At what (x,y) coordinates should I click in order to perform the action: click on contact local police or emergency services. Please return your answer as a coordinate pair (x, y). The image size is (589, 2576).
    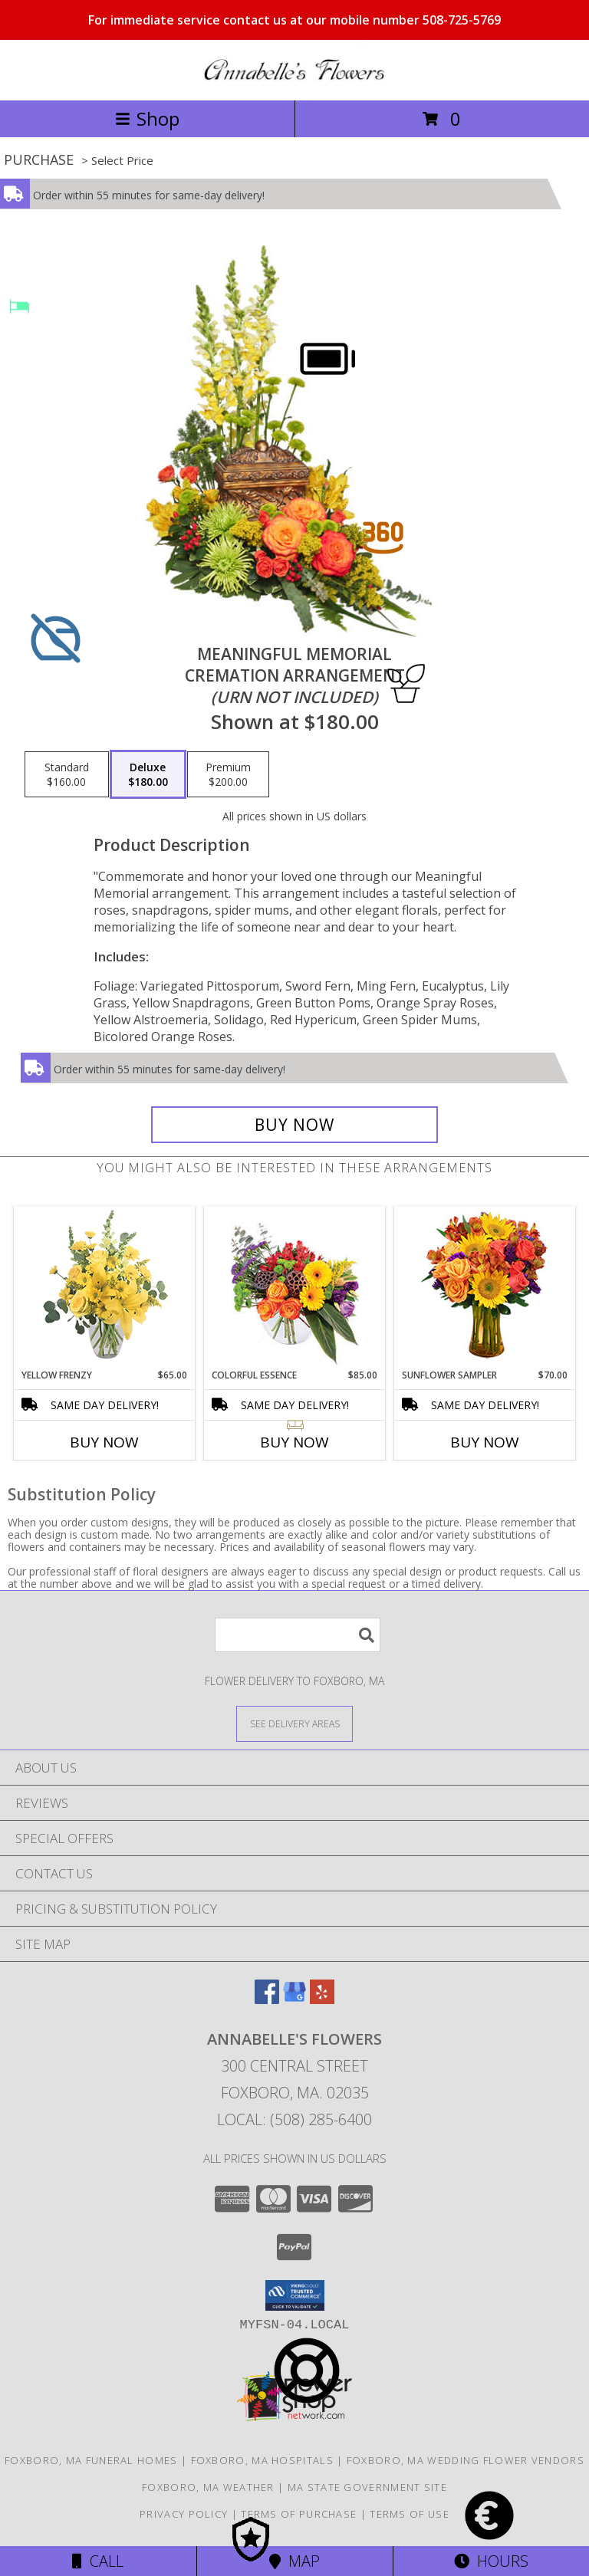
    Looking at the image, I should click on (251, 2539).